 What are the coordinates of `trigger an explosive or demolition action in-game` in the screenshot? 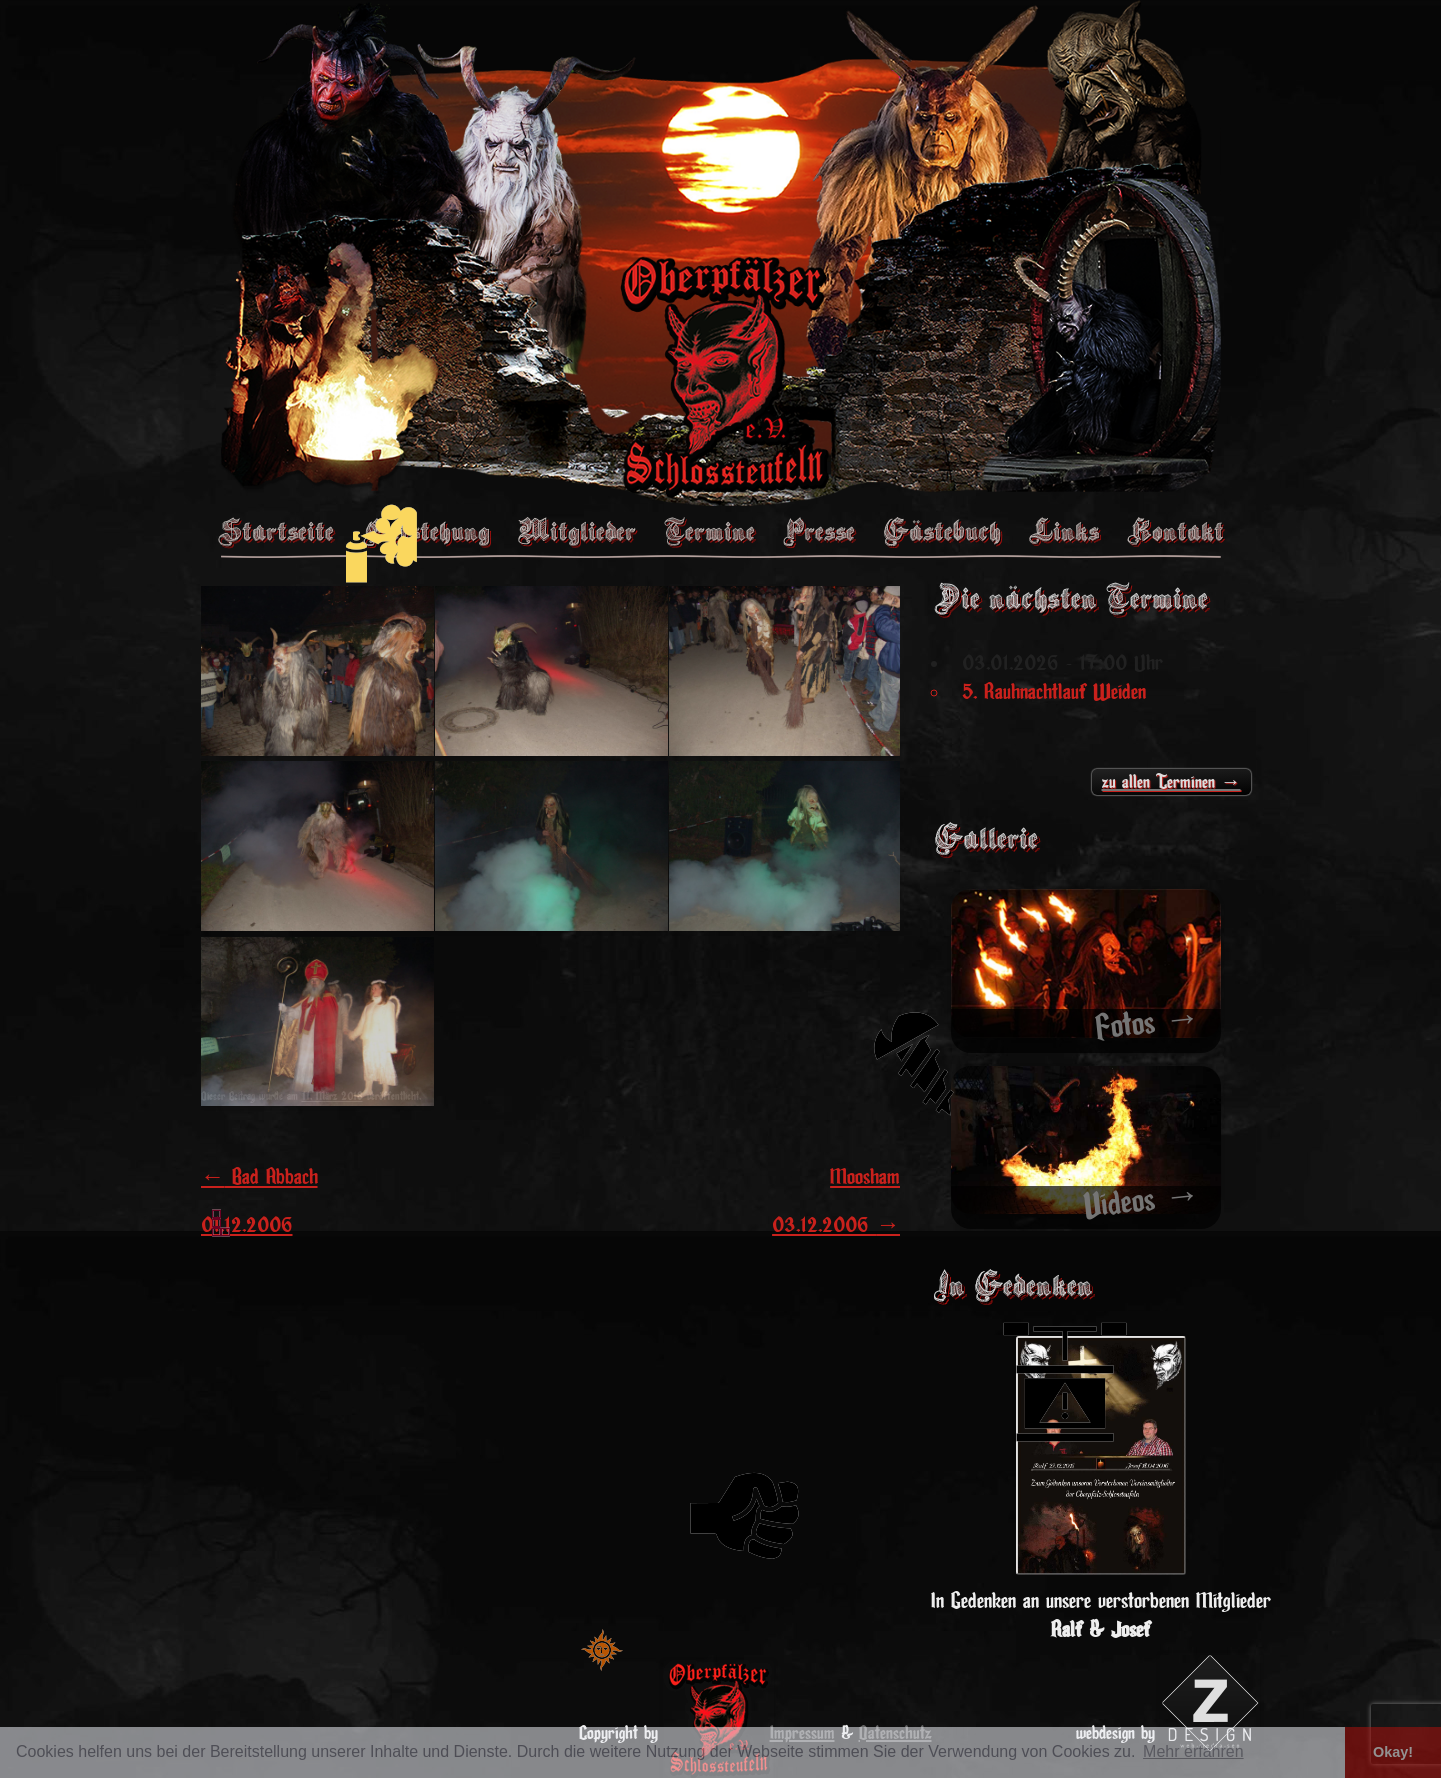 It's located at (1065, 1380).